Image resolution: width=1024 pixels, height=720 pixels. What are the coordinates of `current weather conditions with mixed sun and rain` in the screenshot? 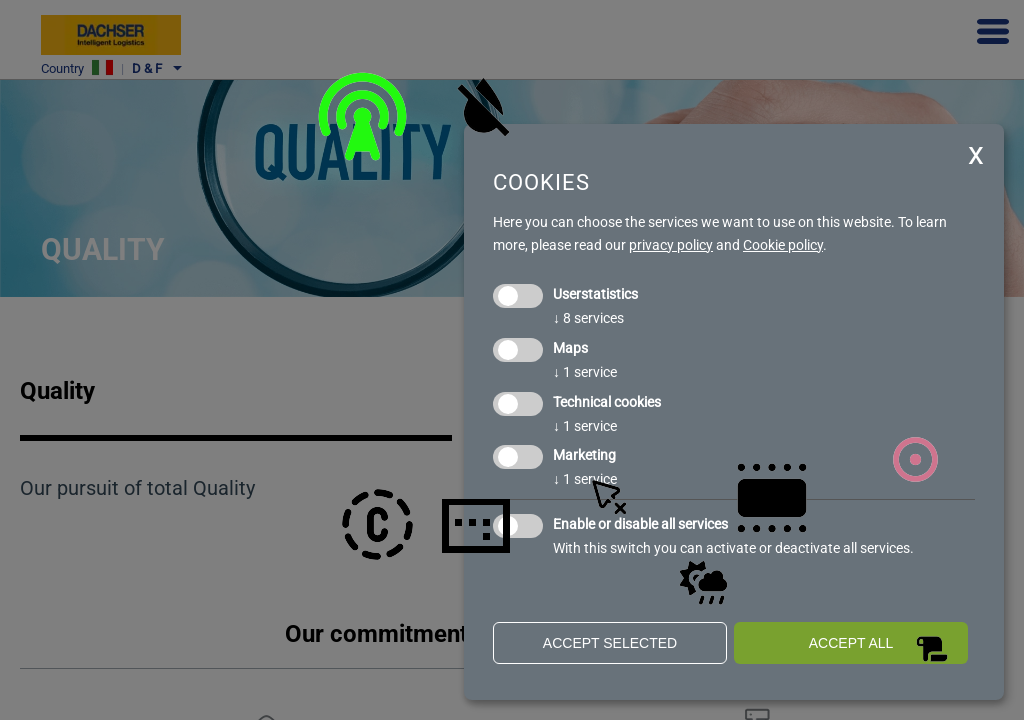 It's located at (703, 583).